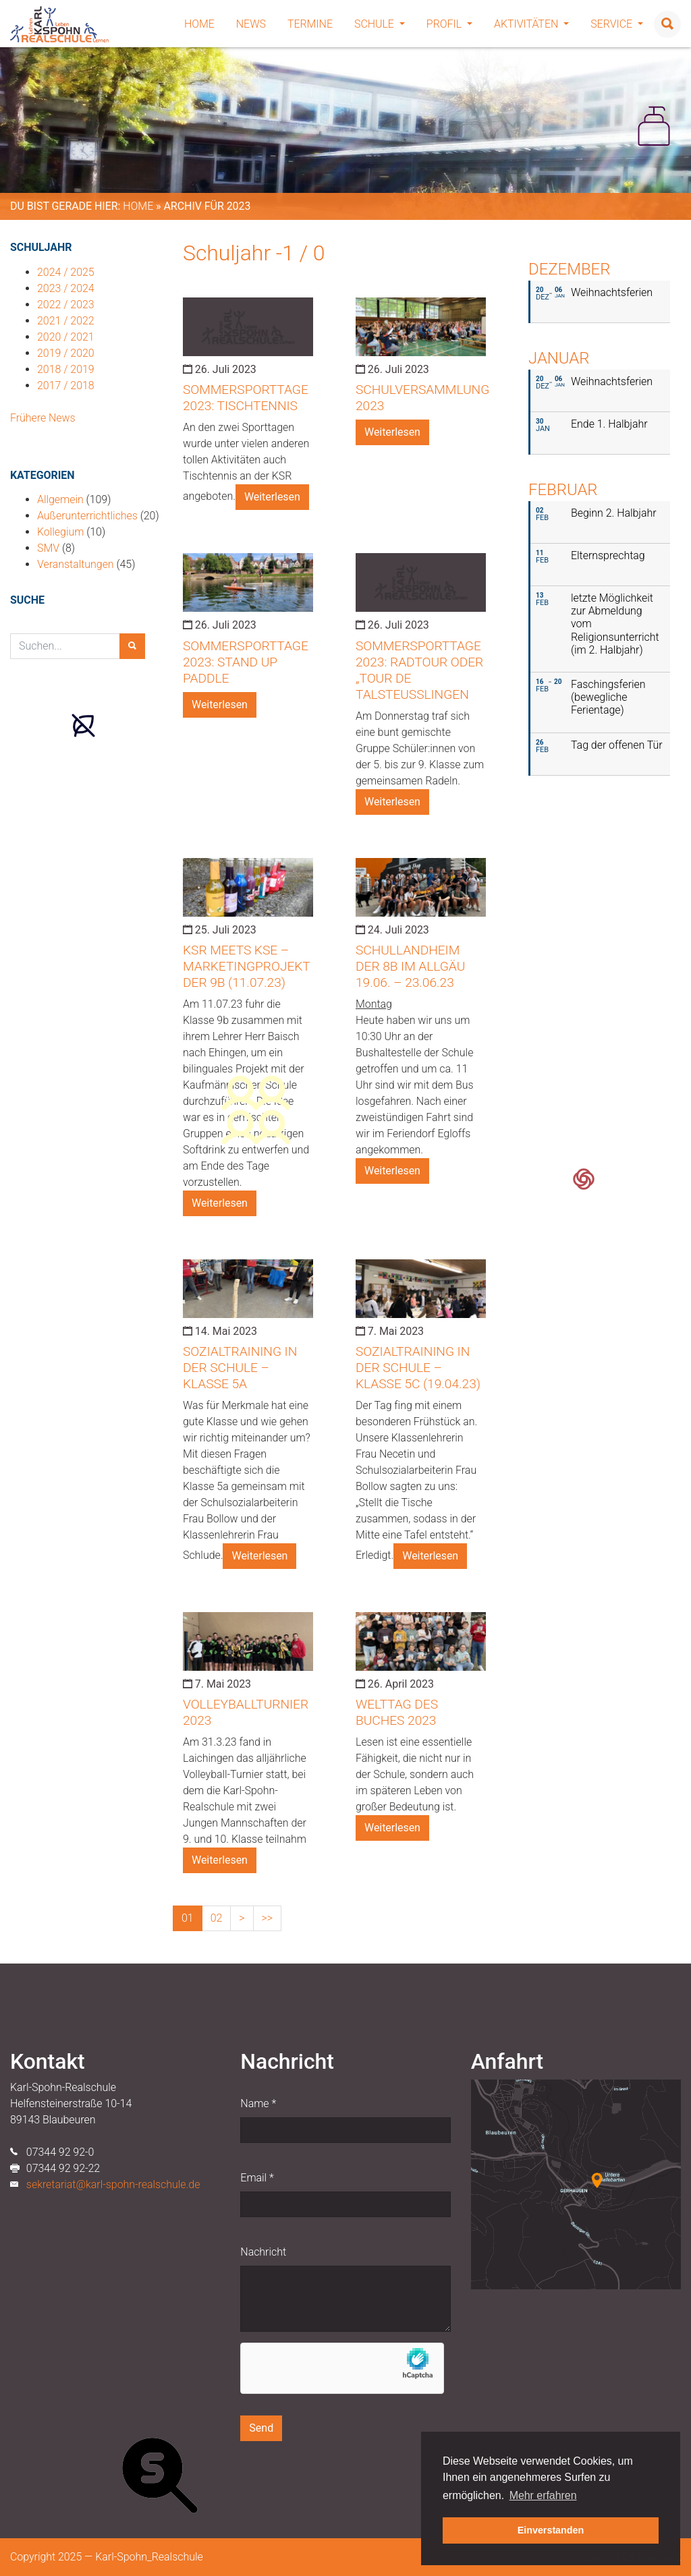  I want to click on view all team members, so click(256, 1110).